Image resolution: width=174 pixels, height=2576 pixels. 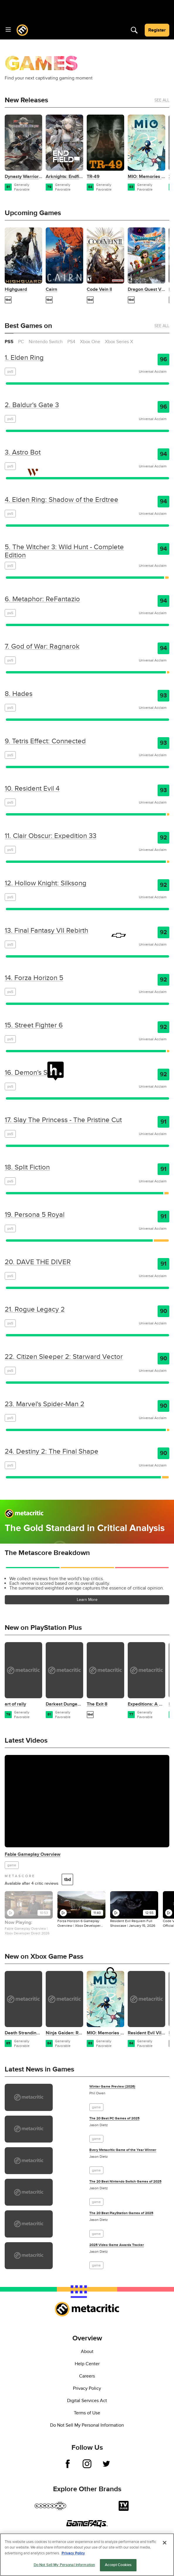 What do you see at coordinates (33, 472) in the screenshot?
I see `open the Wantedly app` at bounding box center [33, 472].